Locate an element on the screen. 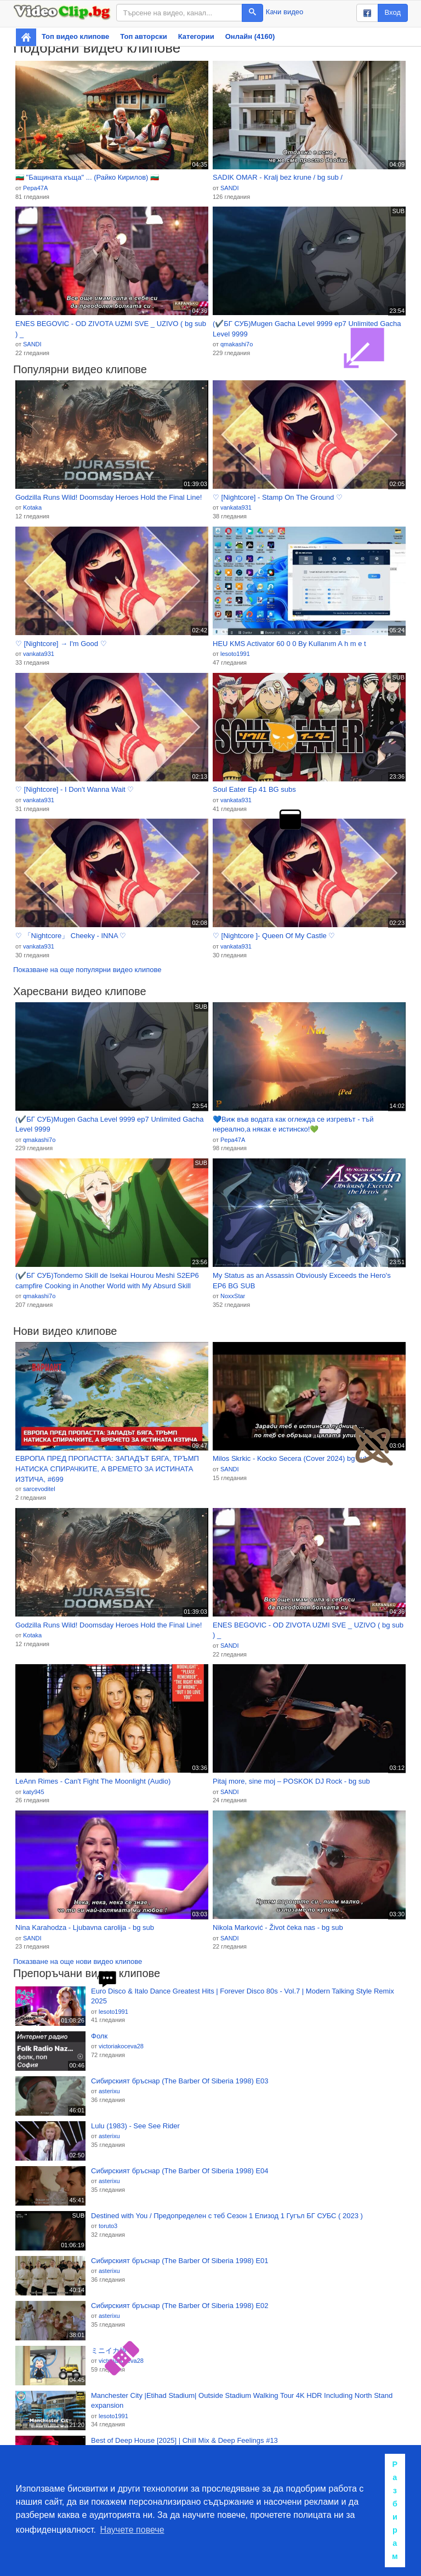  collapse or minimize a panel is located at coordinates (364, 348).